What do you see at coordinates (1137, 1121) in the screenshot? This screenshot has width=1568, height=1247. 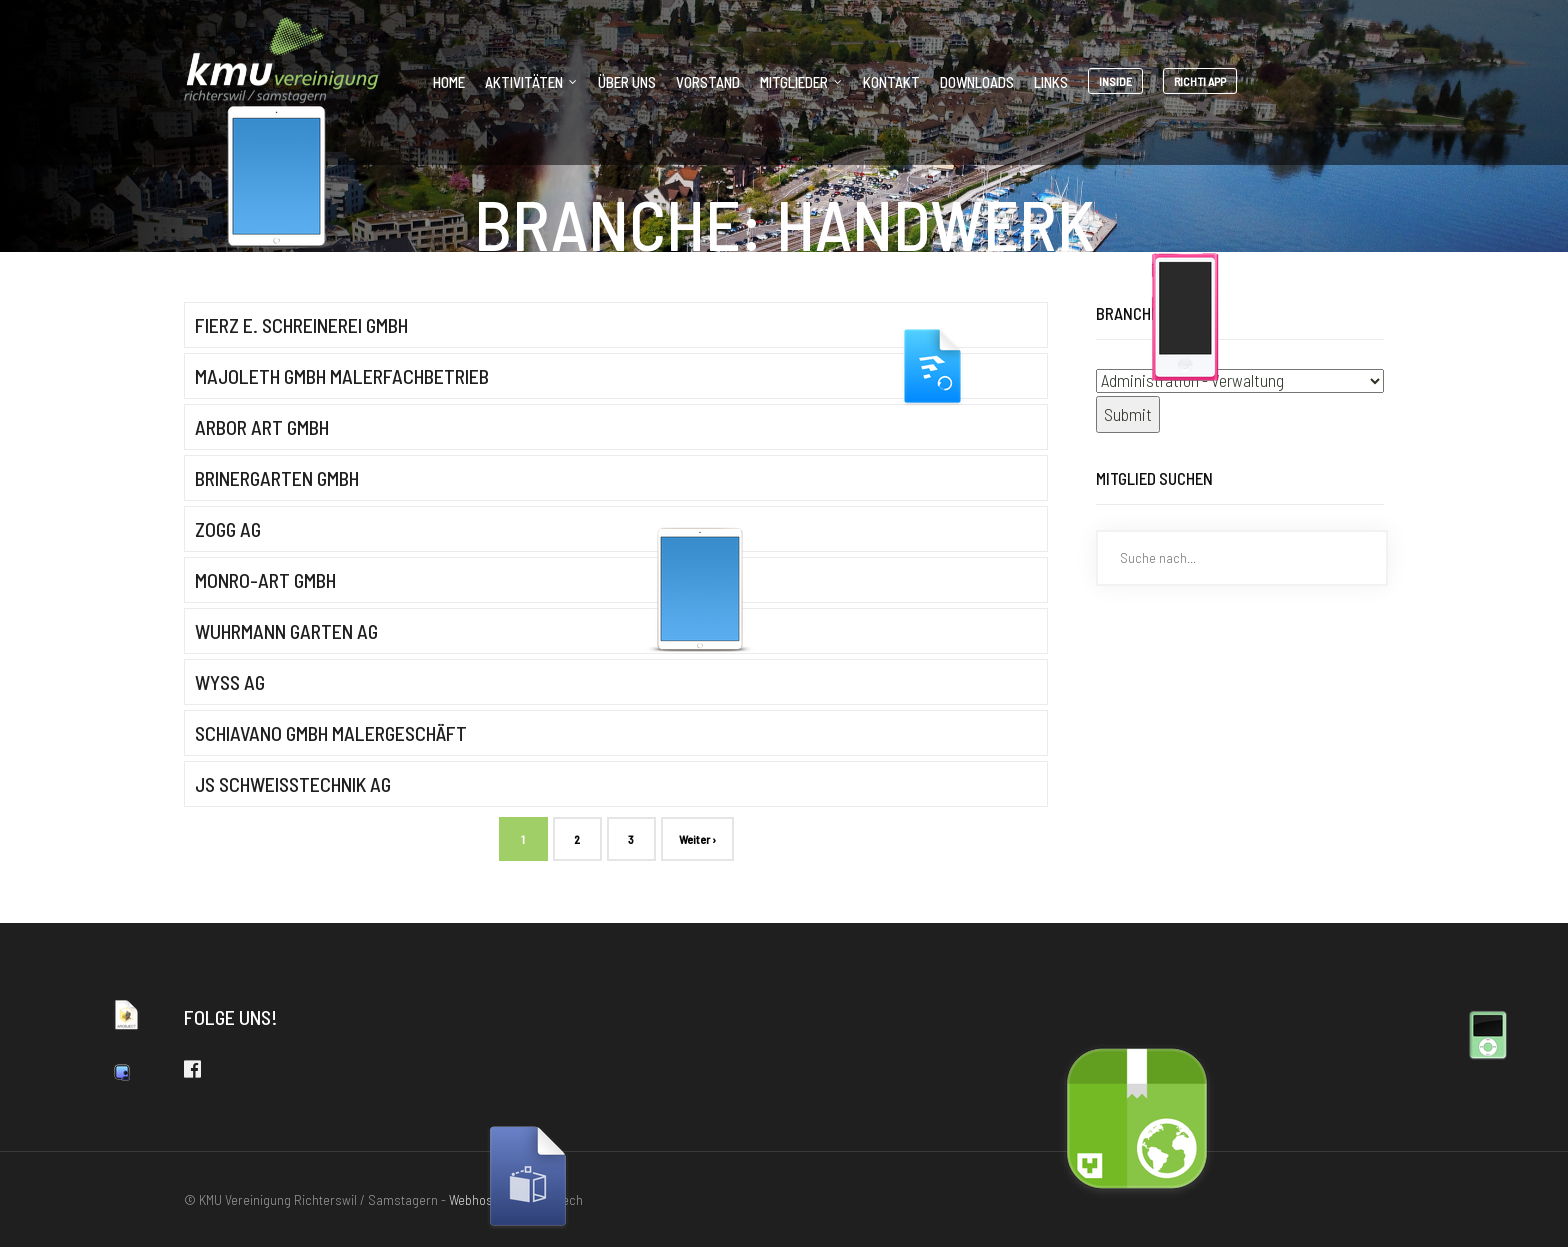 I see `manage software package sources and repositories` at bounding box center [1137, 1121].